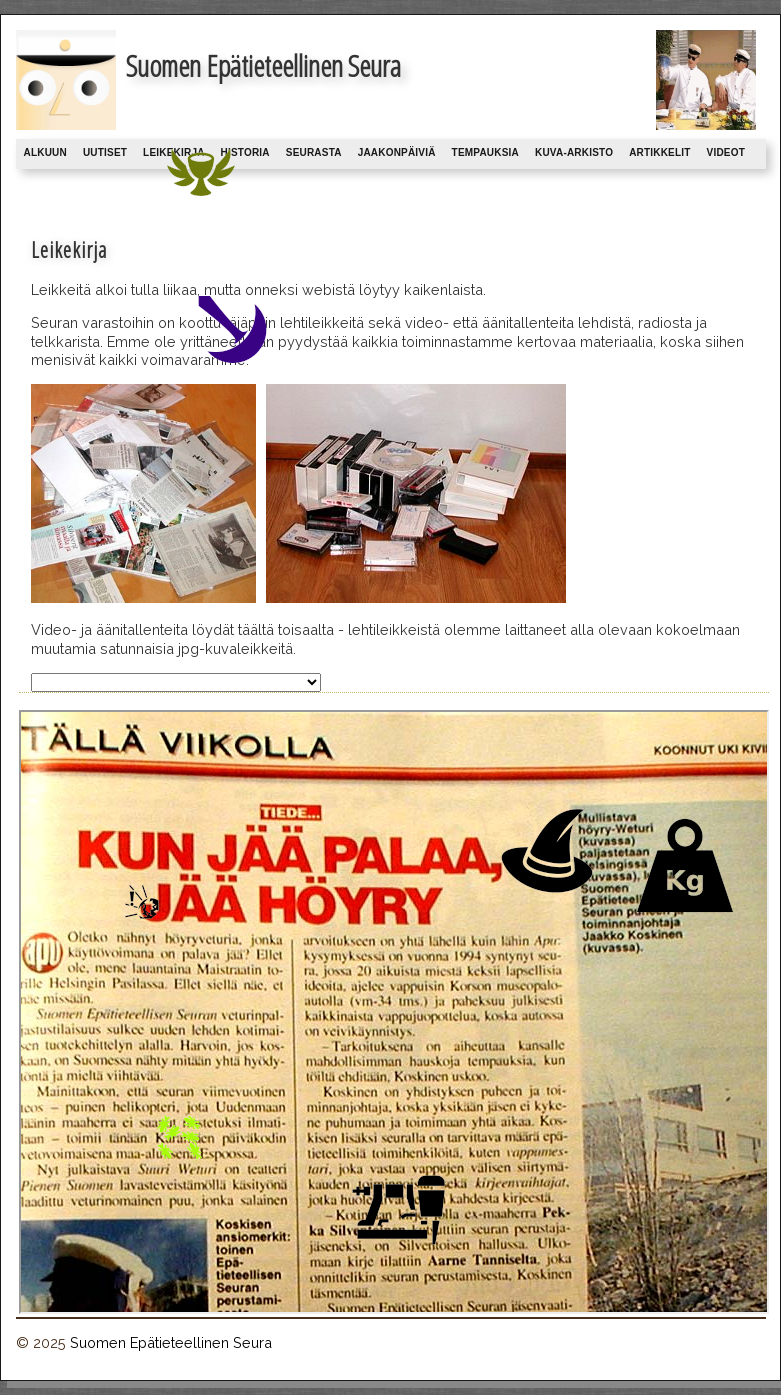 The width and height of the screenshot is (781, 1395). I want to click on adjust item weight or mass settings, so click(685, 864).